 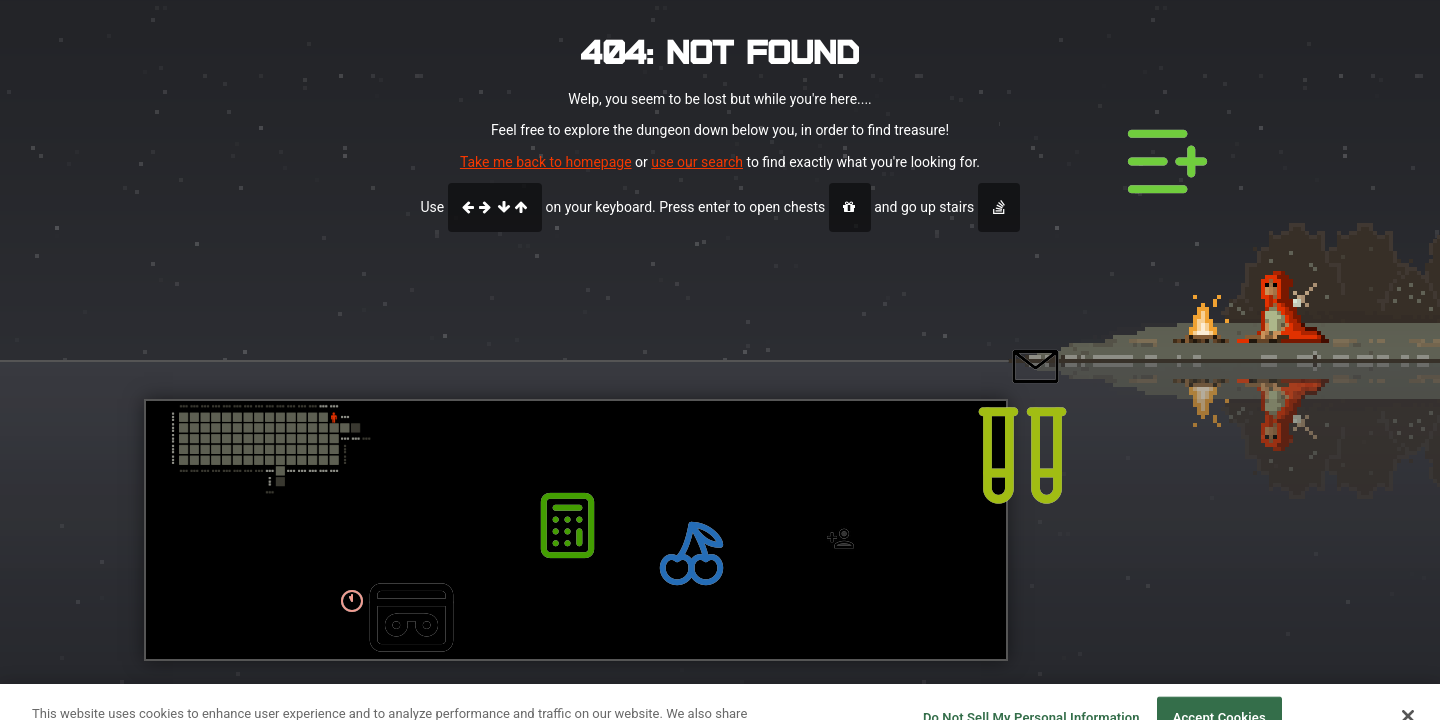 I want to click on add a new item to the list, so click(x=1167, y=161).